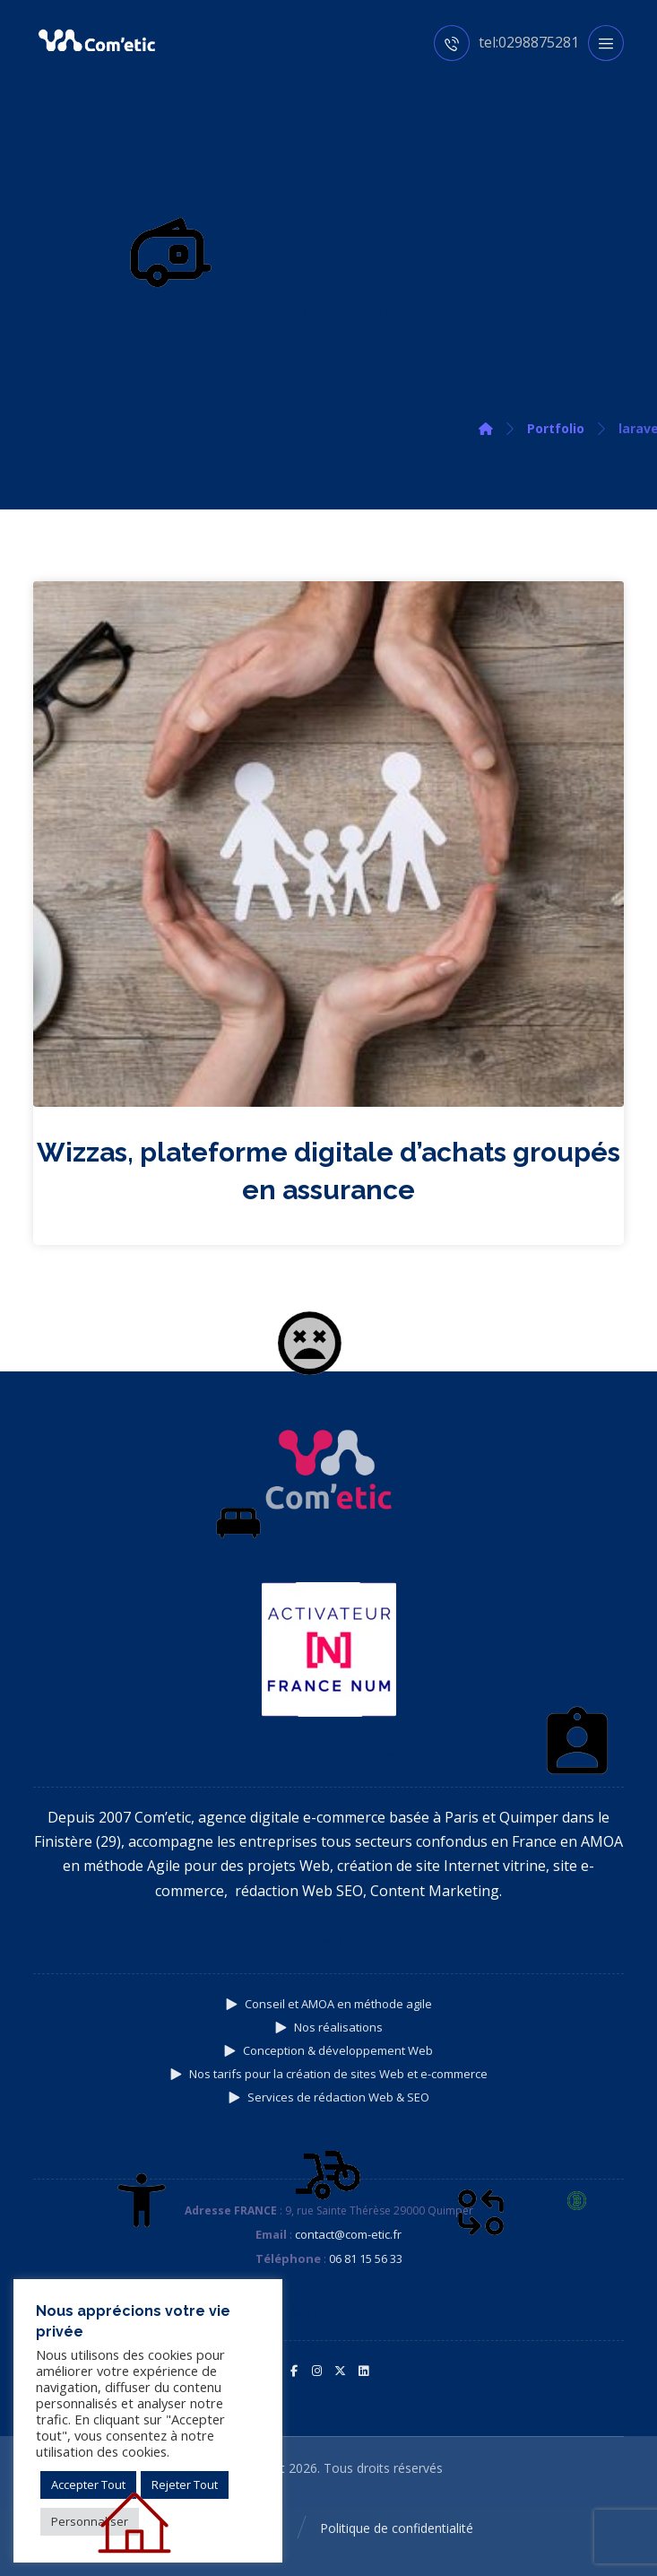  What do you see at coordinates (238, 1523) in the screenshot?
I see `view hotel room or accommodation options` at bounding box center [238, 1523].